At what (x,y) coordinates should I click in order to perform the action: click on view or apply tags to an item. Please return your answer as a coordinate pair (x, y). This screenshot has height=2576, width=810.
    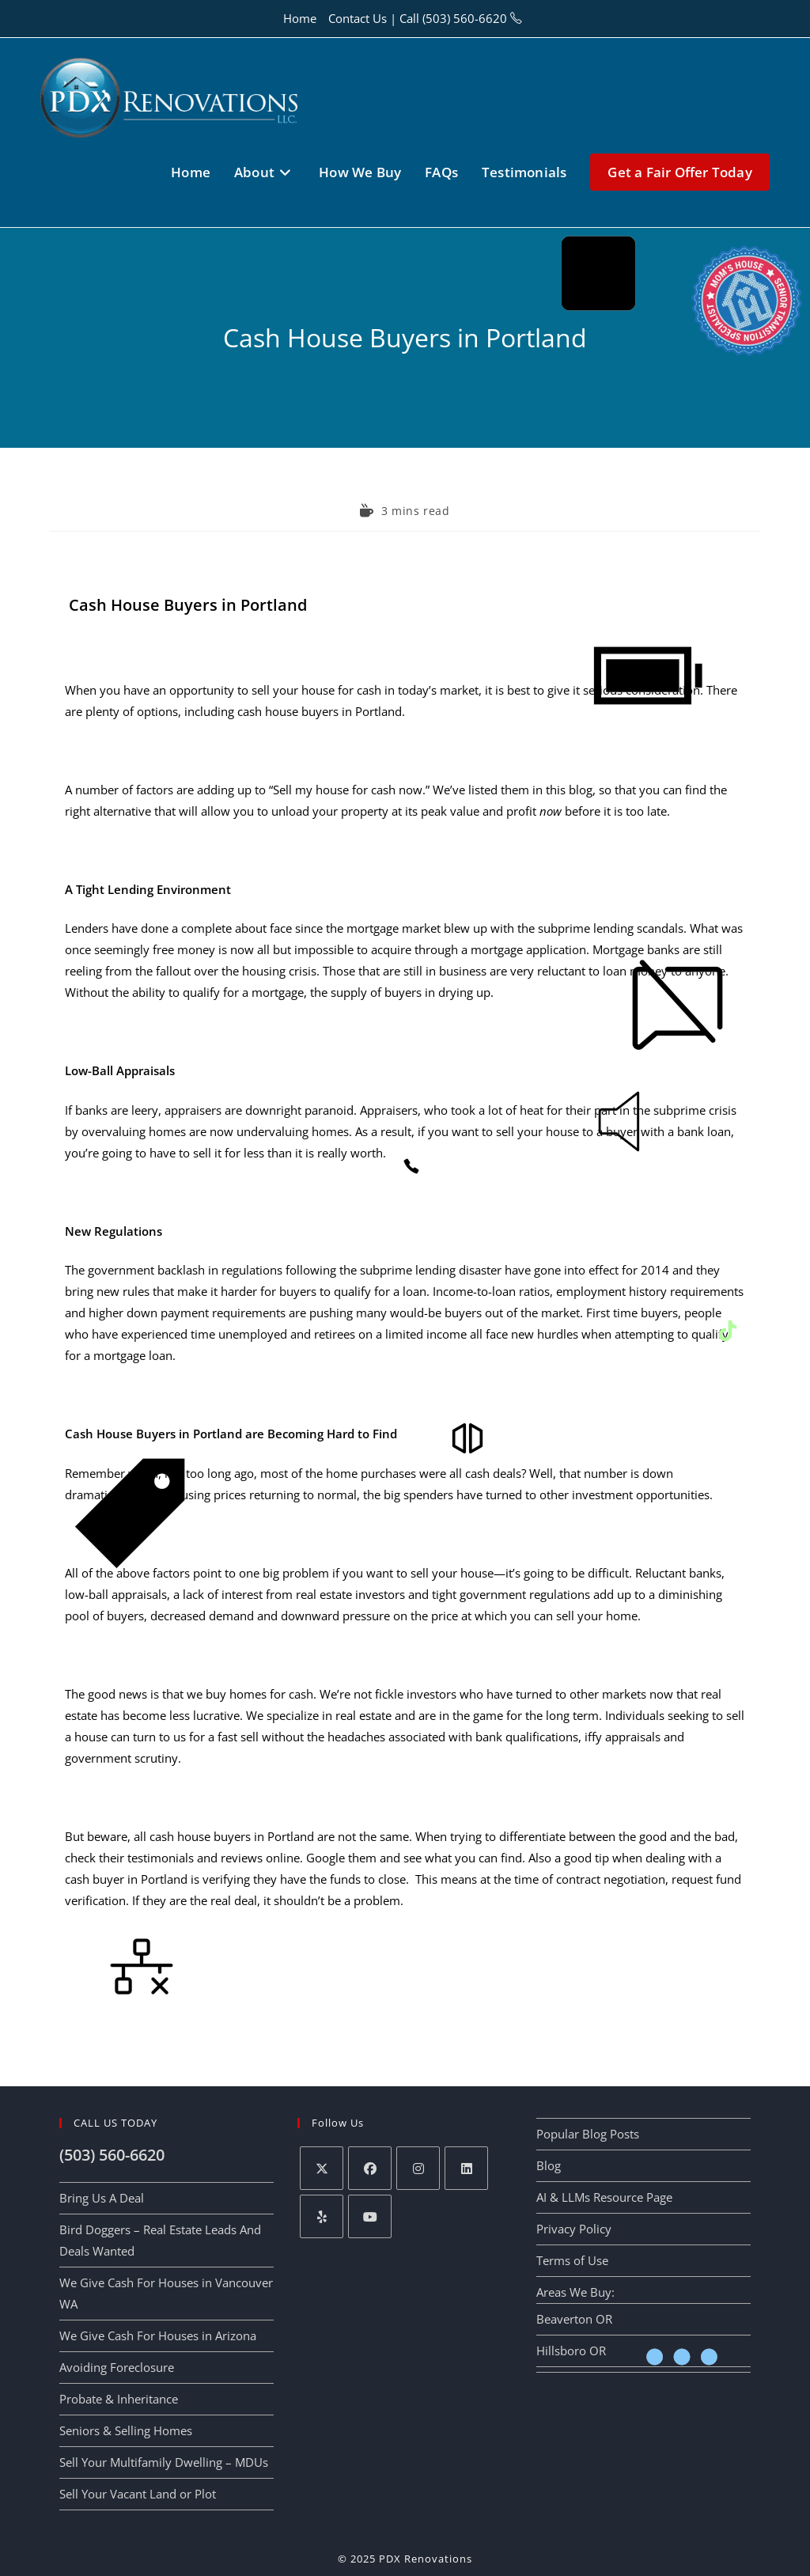
    Looking at the image, I should click on (131, 1511).